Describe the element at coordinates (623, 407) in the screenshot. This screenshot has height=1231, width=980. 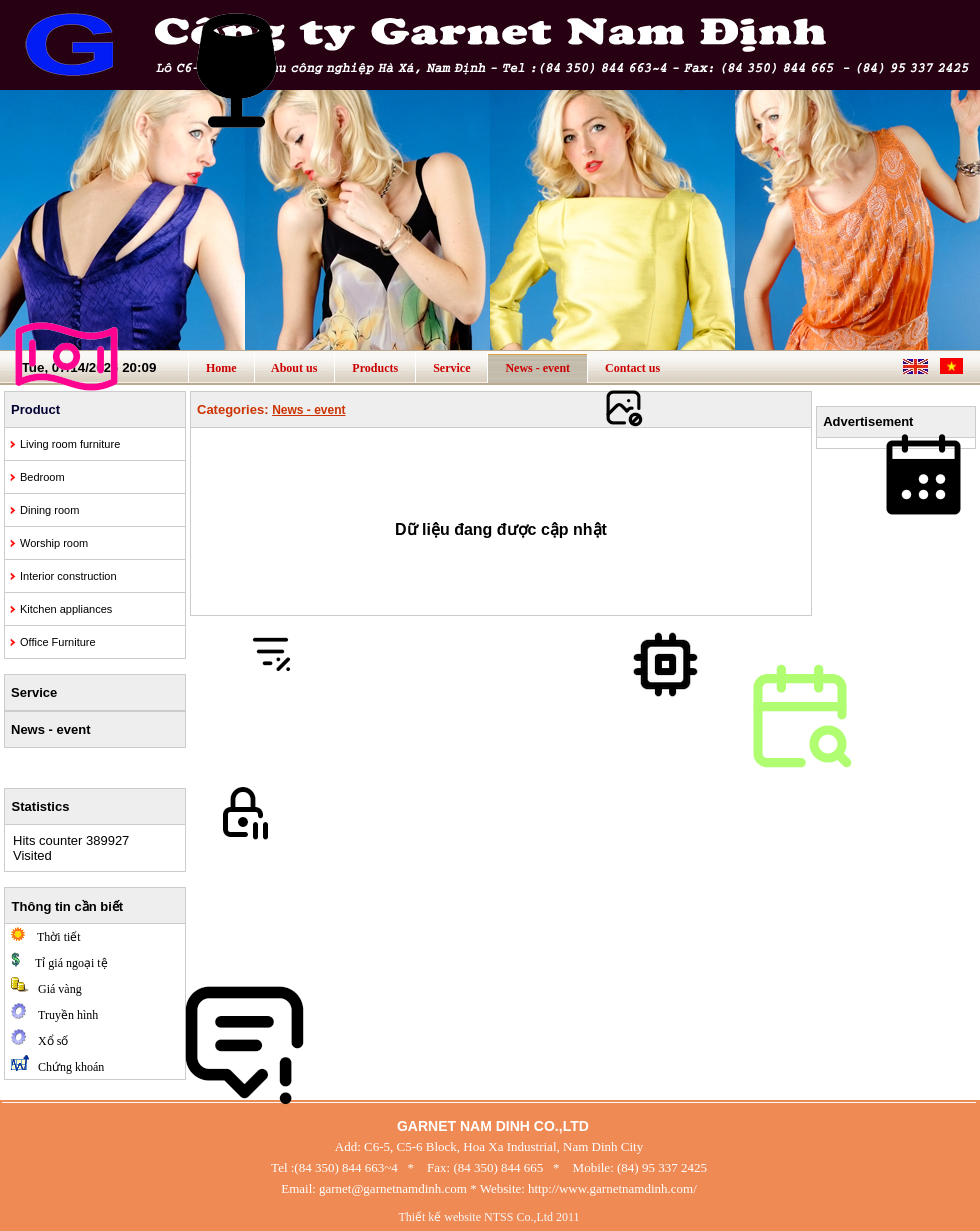
I see `cancel image upload` at that location.